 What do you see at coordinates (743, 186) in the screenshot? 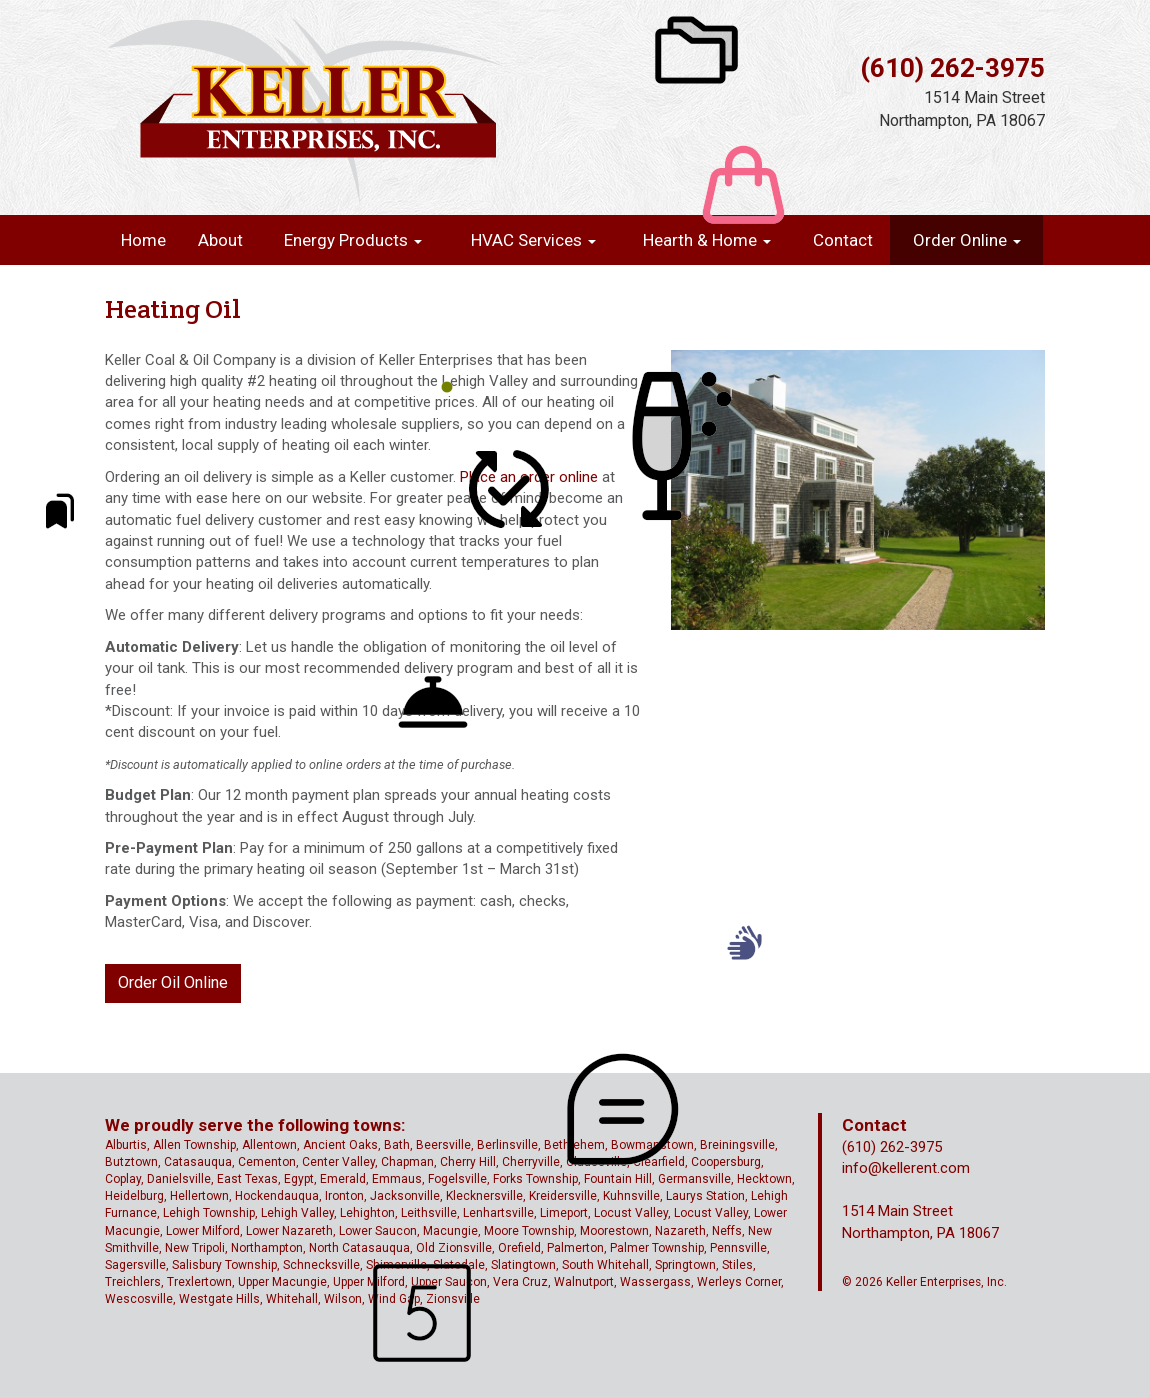
I see `view your shopping bag` at bounding box center [743, 186].